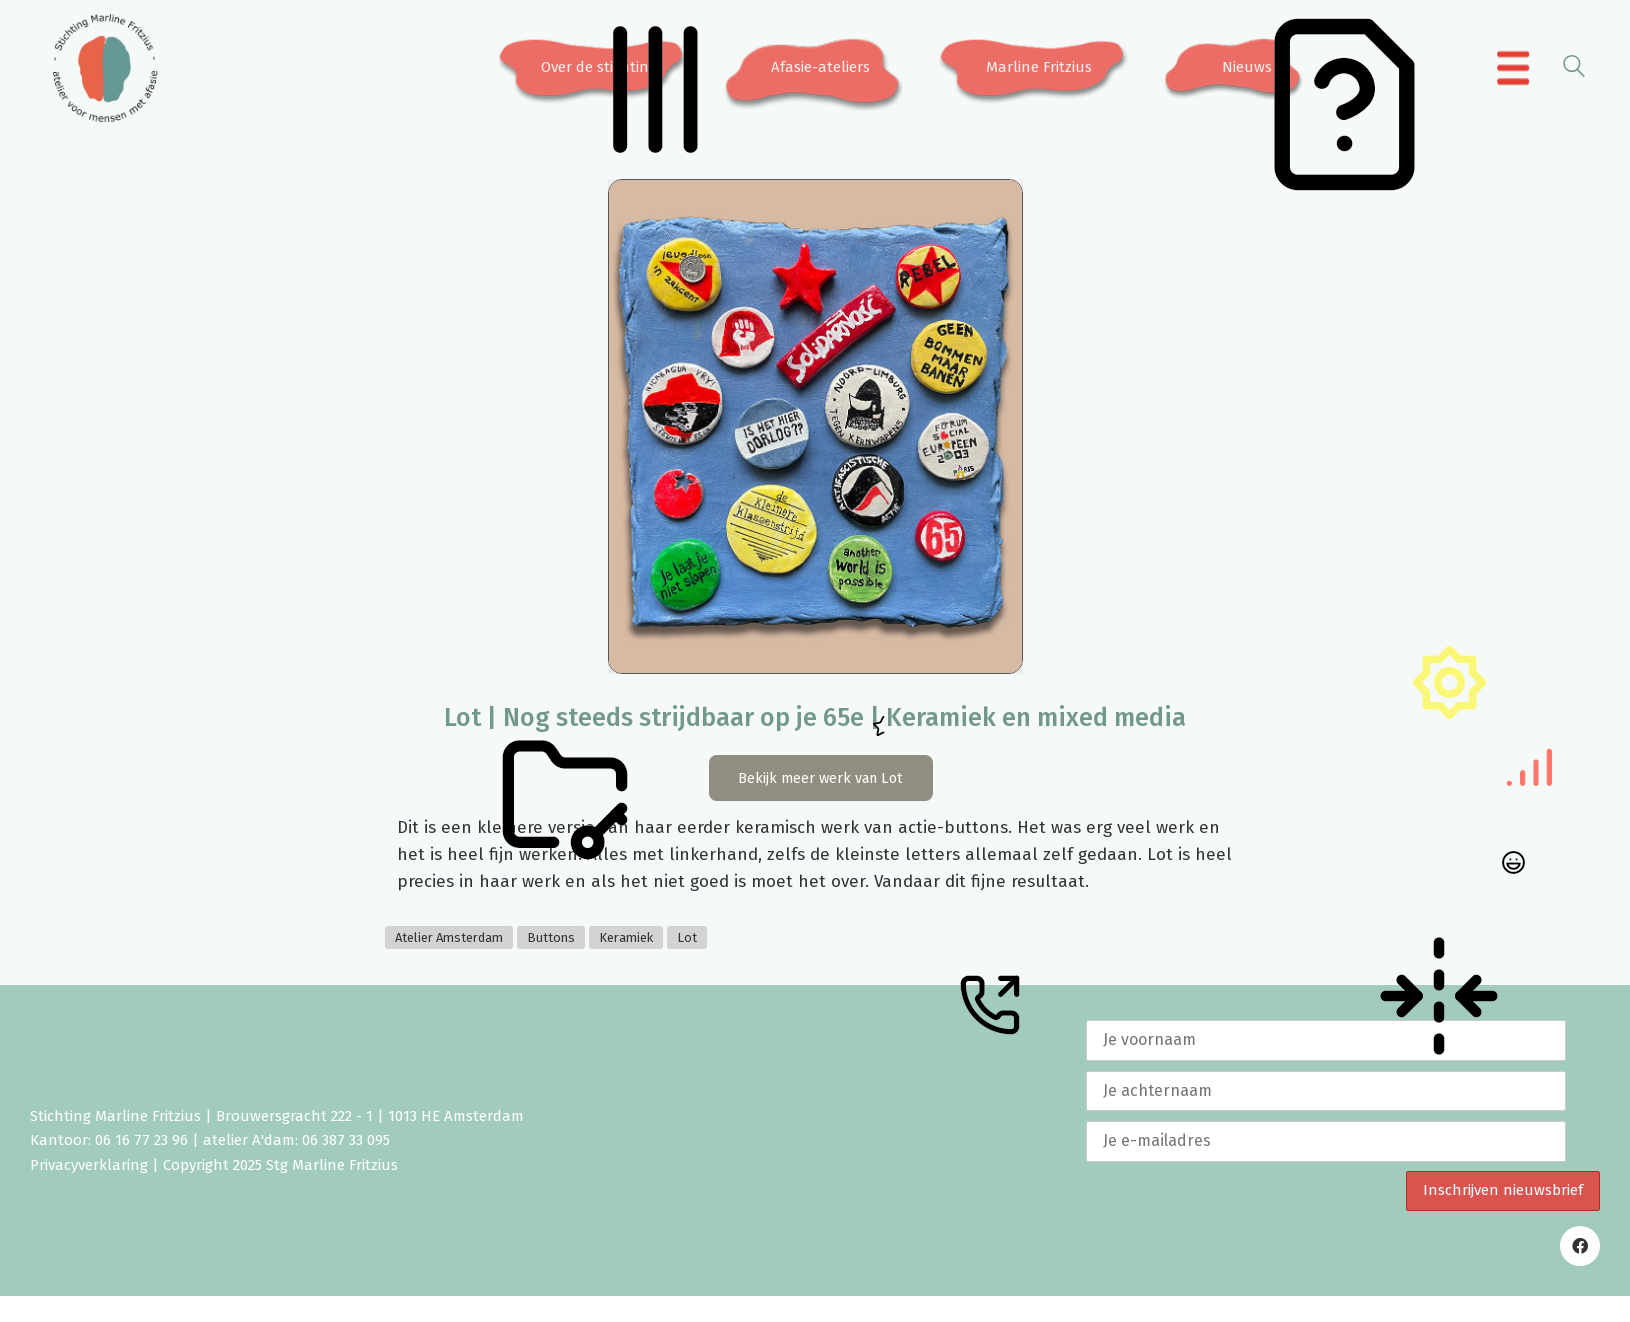 The height and width of the screenshot is (1322, 1630). What do you see at coordinates (1513, 862) in the screenshot?
I see `react with laughter to a message` at bounding box center [1513, 862].